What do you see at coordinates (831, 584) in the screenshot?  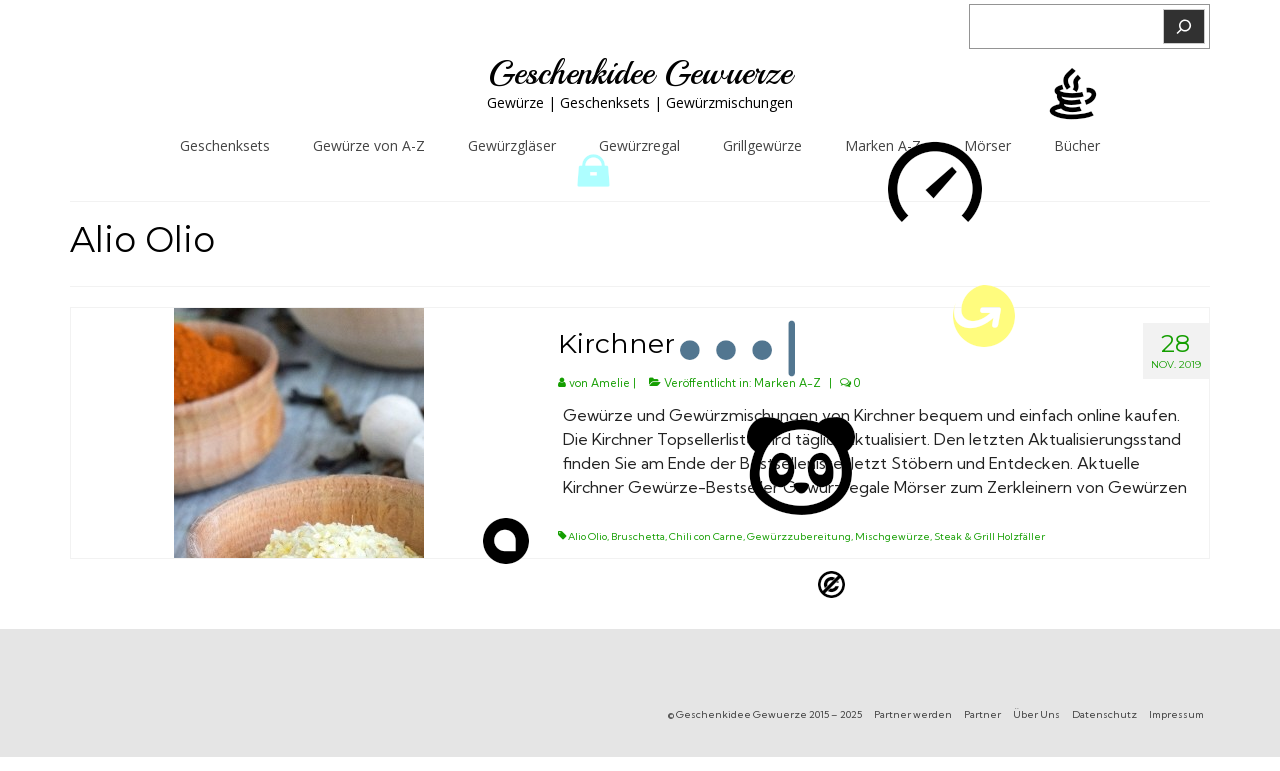 I see `indicates public domain or copyright-free content` at bounding box center [831, 584].